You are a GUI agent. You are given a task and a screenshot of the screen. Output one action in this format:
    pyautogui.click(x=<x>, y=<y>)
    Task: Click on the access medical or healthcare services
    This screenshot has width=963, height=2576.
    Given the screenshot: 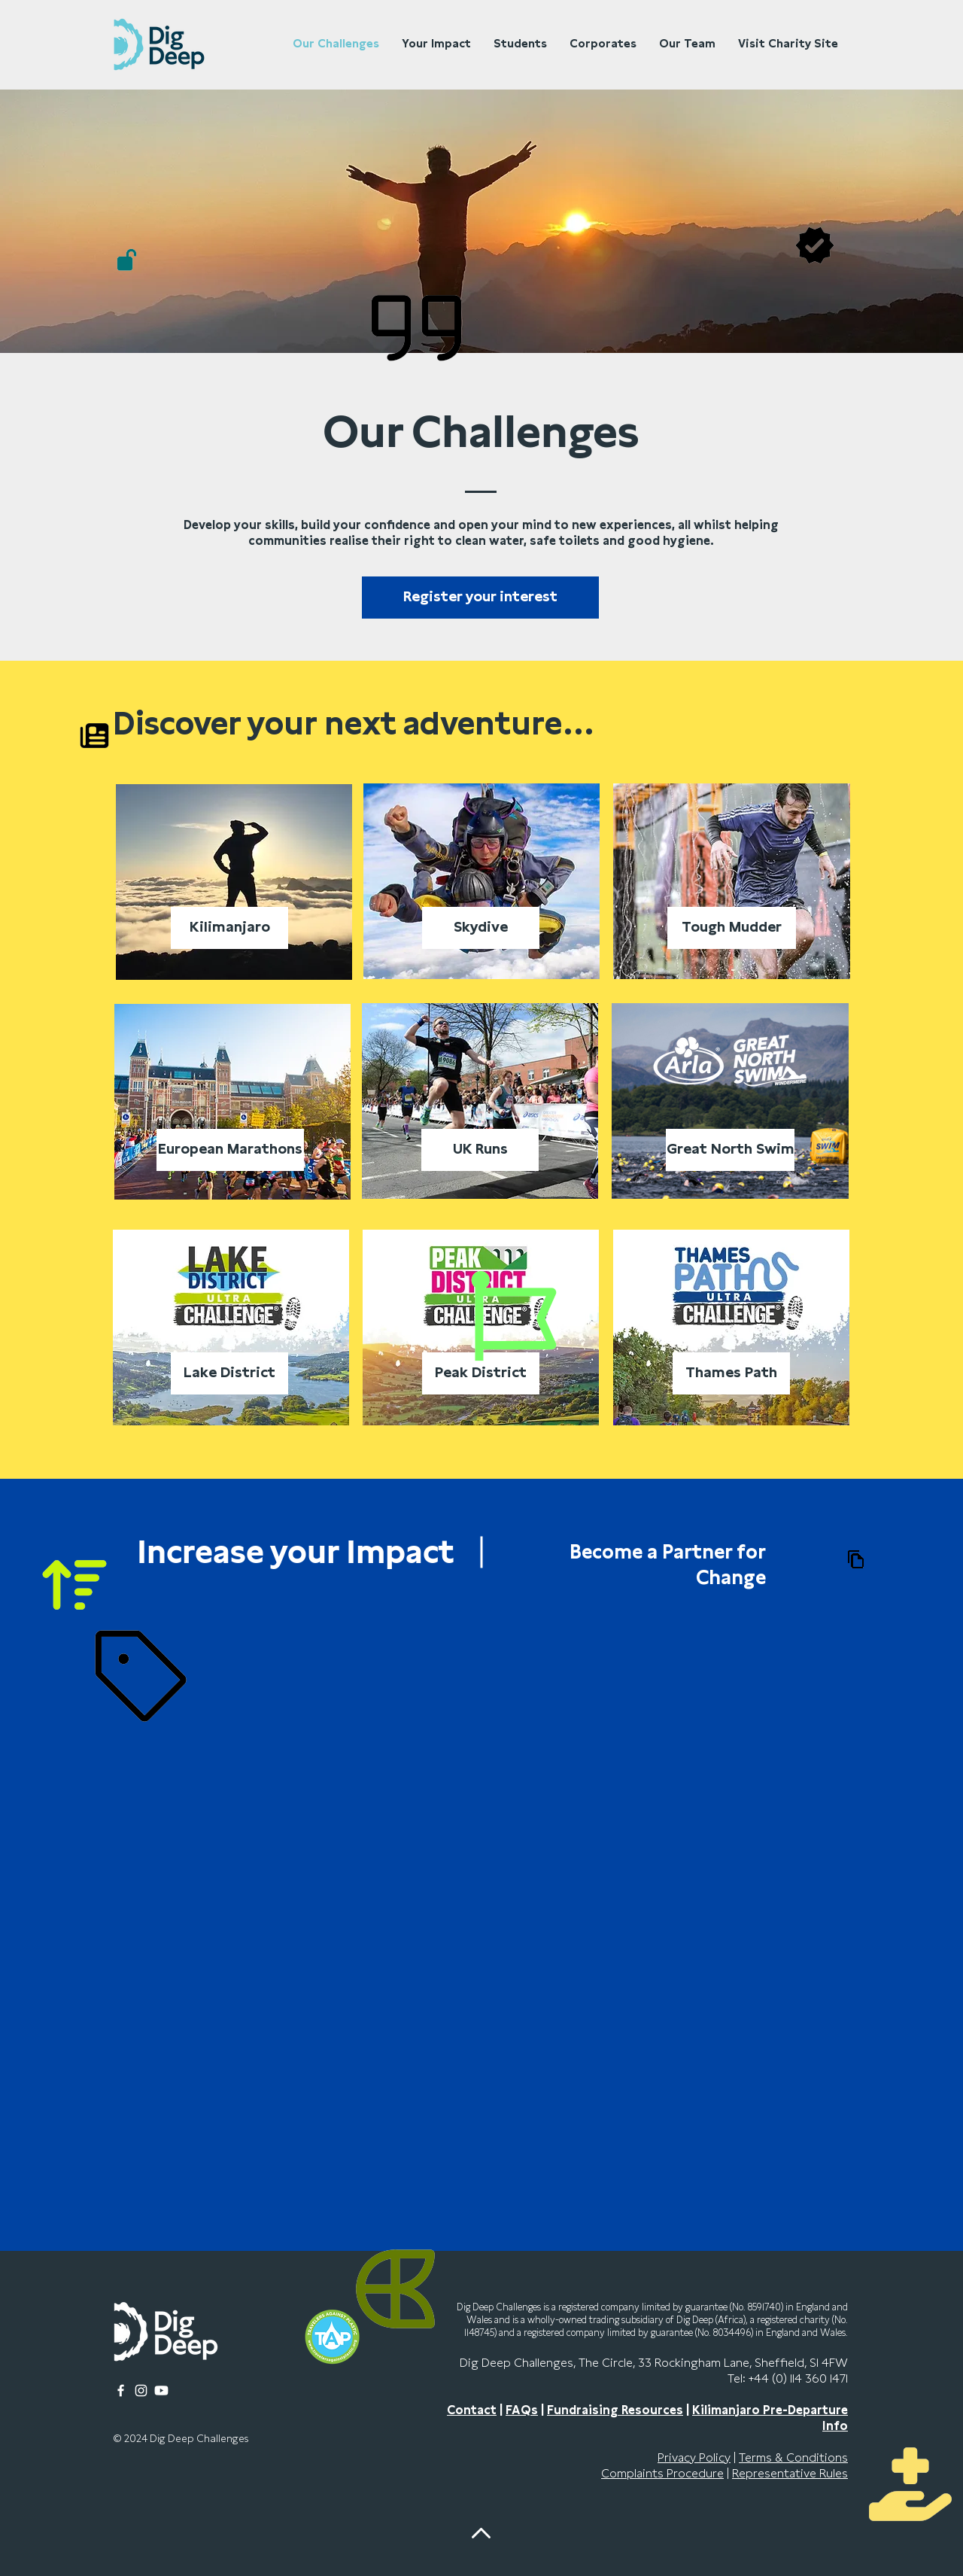 What is the action you would take?
    pyautogui.click(x=910, y=2484)
    